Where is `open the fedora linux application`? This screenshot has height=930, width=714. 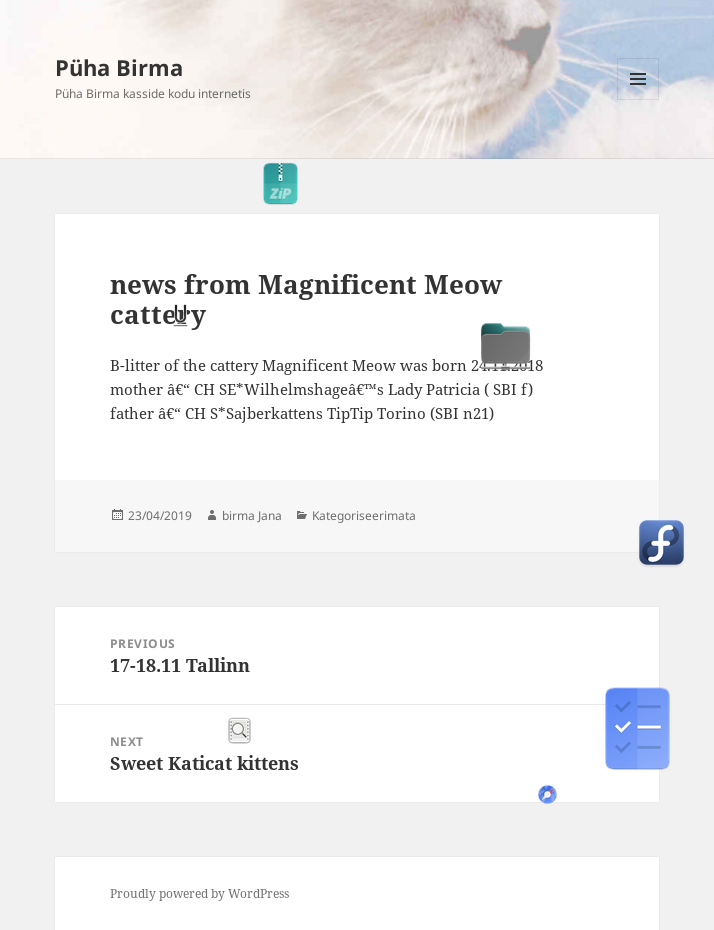 open the fedora linux application is located at coordinates (661, 542).